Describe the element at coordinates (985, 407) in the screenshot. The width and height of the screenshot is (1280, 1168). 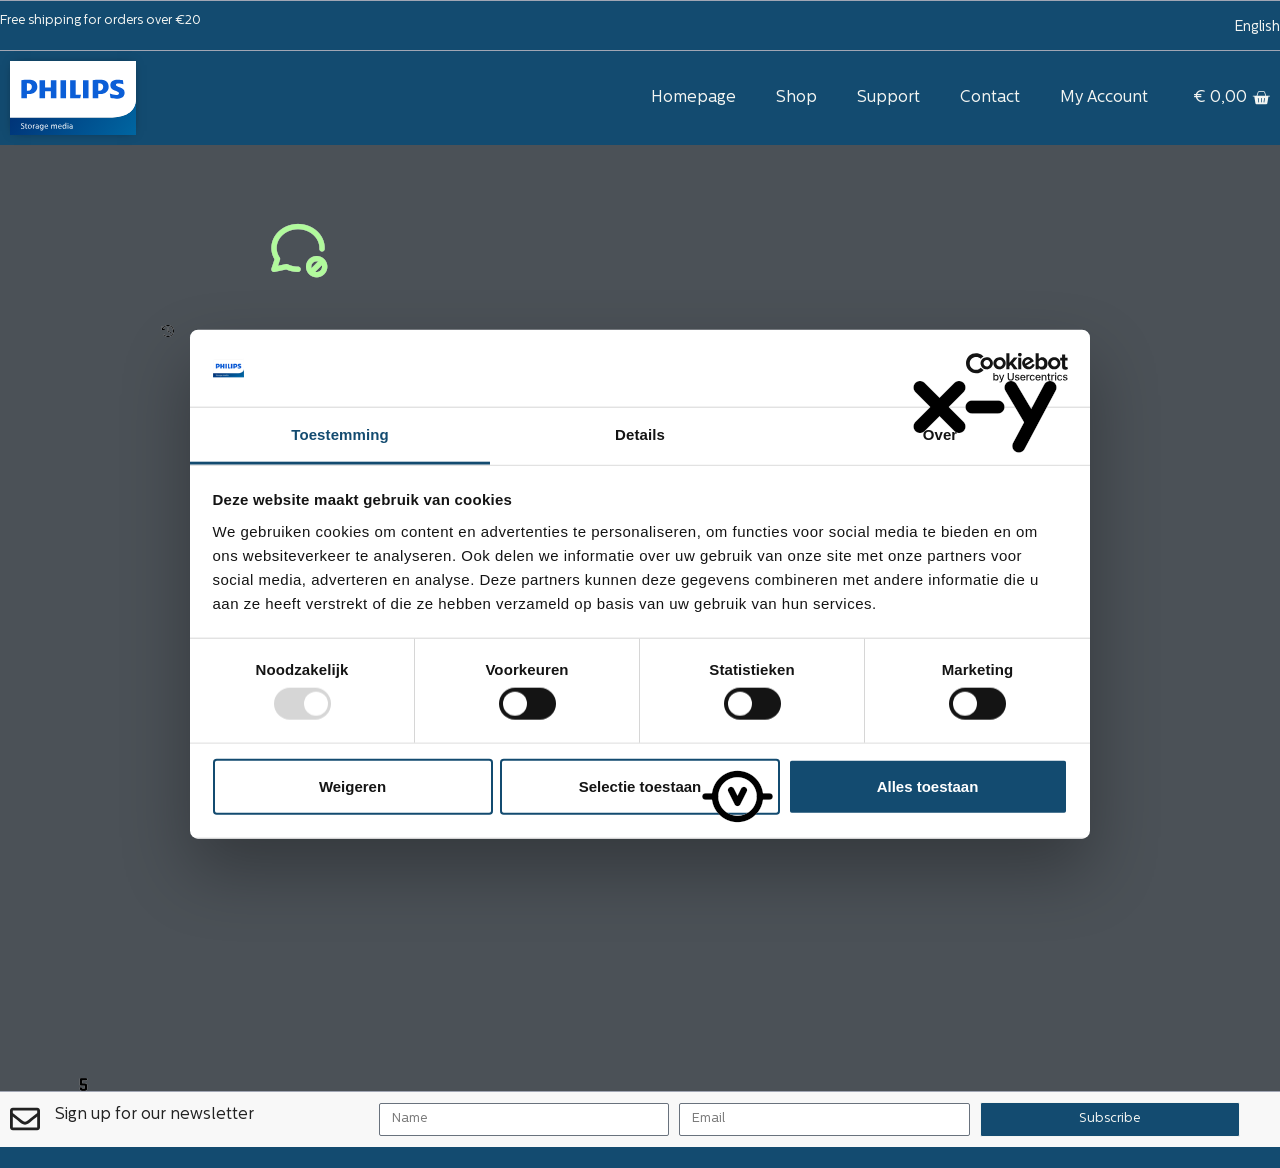
I see `subtract y value from x in a calculation` at that location.